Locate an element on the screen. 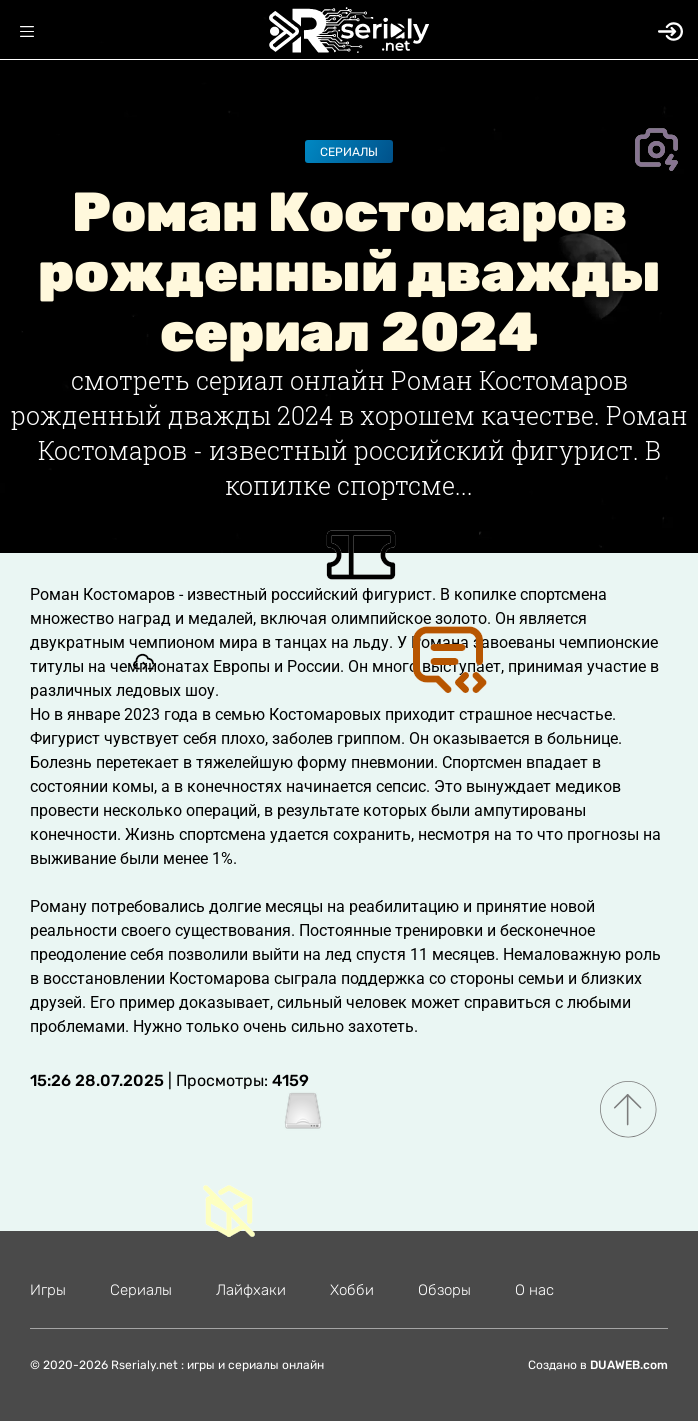 This screenshot has width=698, height=1421. camera flash enabled is located at coordinates (656, 147).